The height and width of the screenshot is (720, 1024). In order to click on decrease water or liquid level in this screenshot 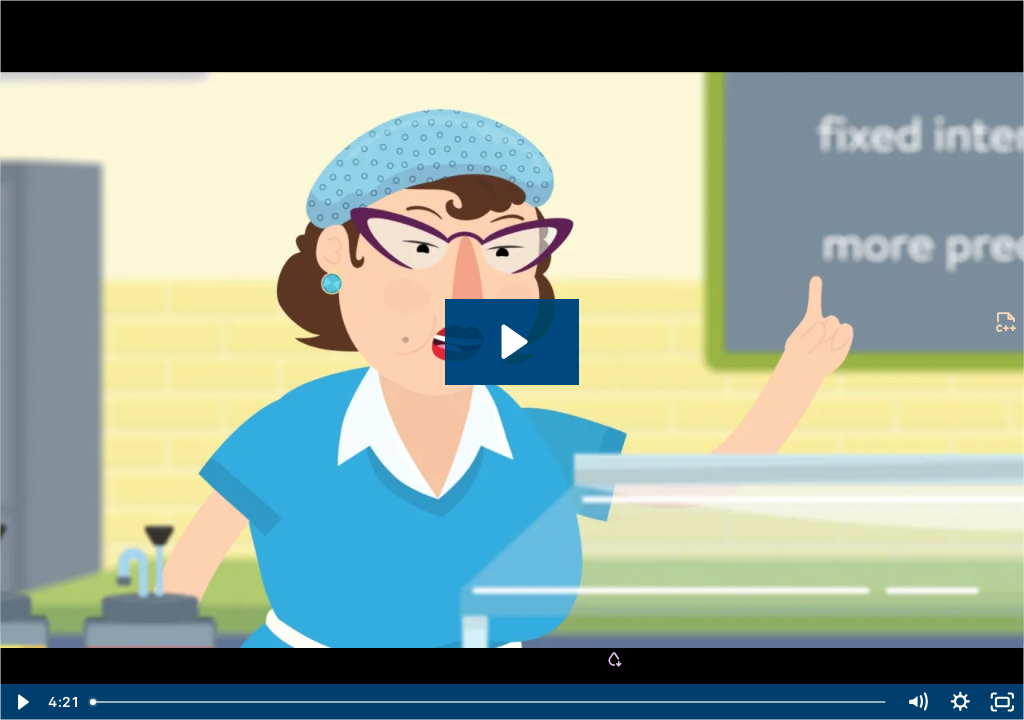, I will do `click(614, 659)`.